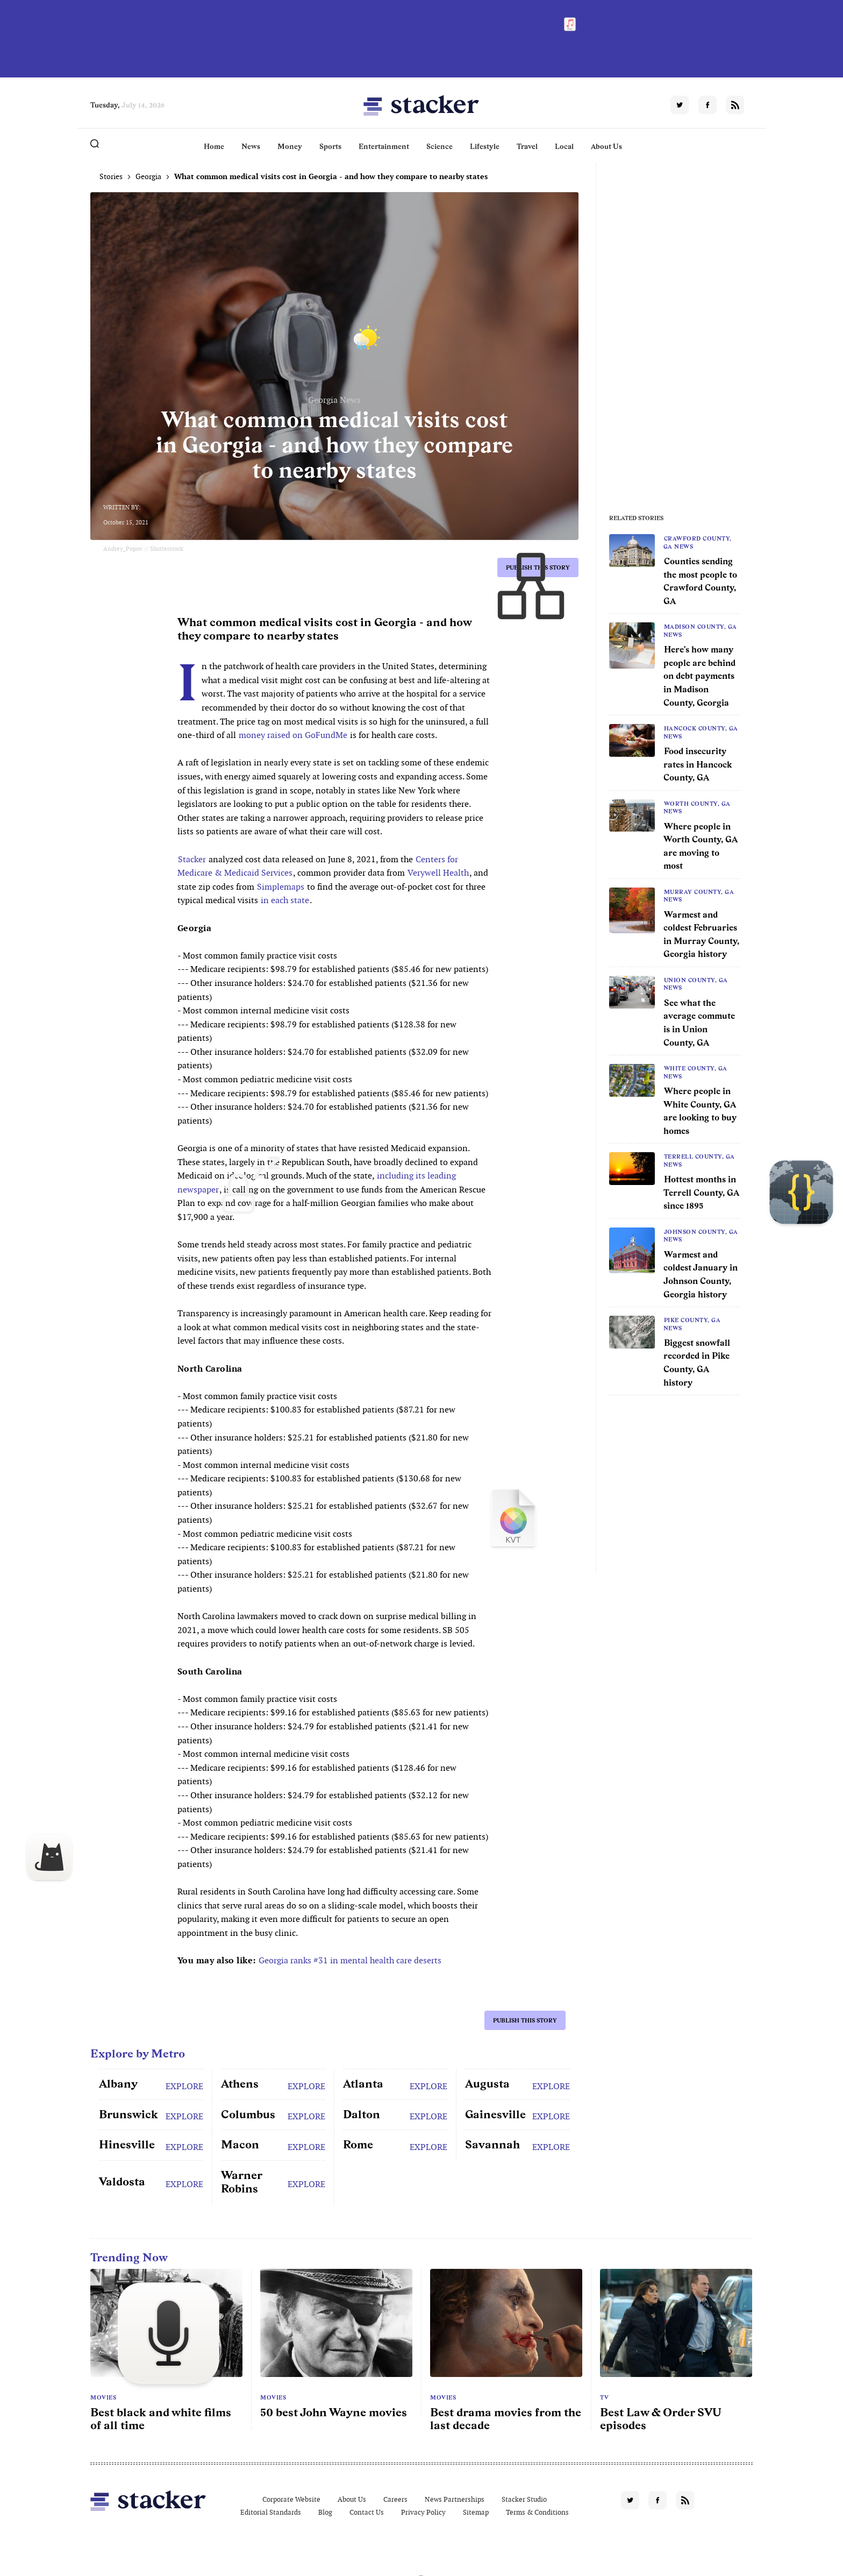 This screenshot has width=843, height=2576. I want to click on open web browser stylesheet preferences, so click(801, 1192).